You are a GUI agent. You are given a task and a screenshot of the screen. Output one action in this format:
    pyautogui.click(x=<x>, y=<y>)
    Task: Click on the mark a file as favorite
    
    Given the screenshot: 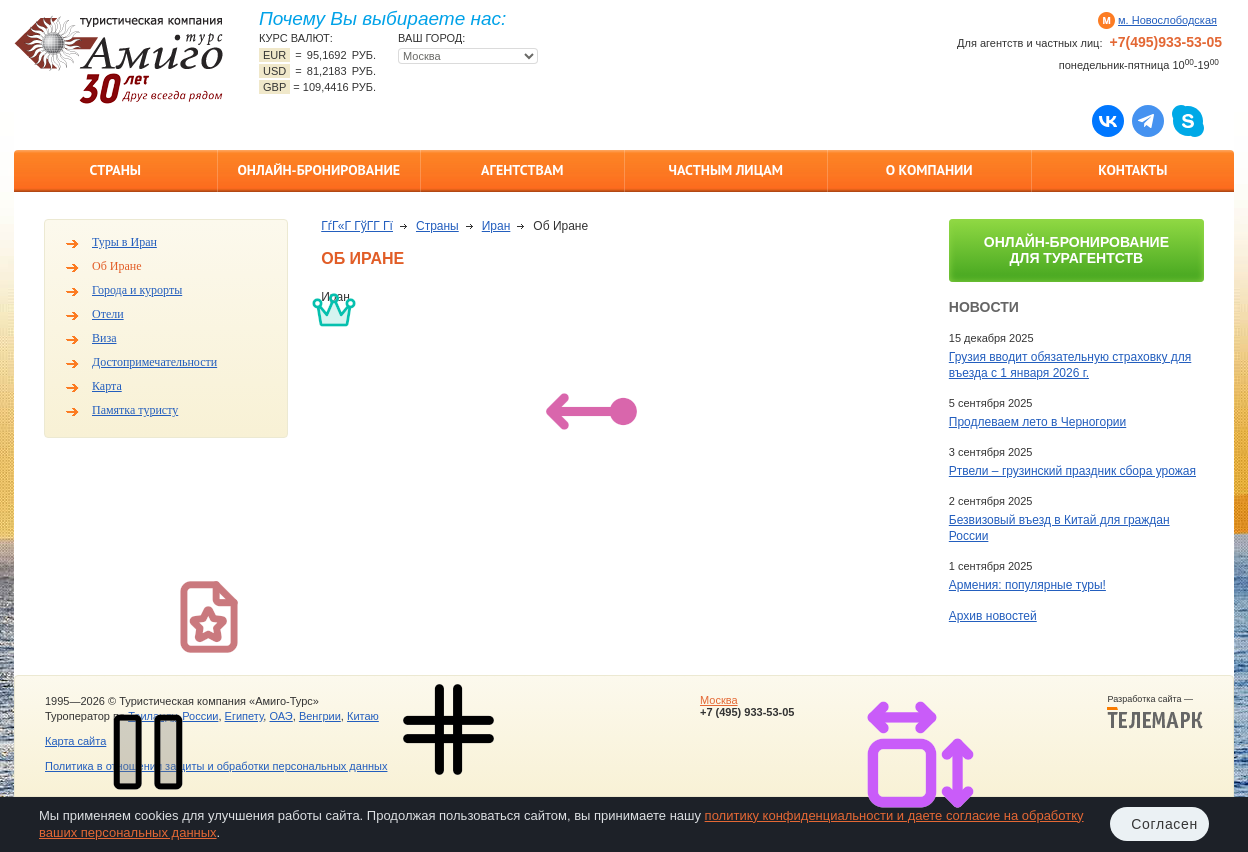 What is the action you would take?
    pyautogui.click(x=209, y=617)
    